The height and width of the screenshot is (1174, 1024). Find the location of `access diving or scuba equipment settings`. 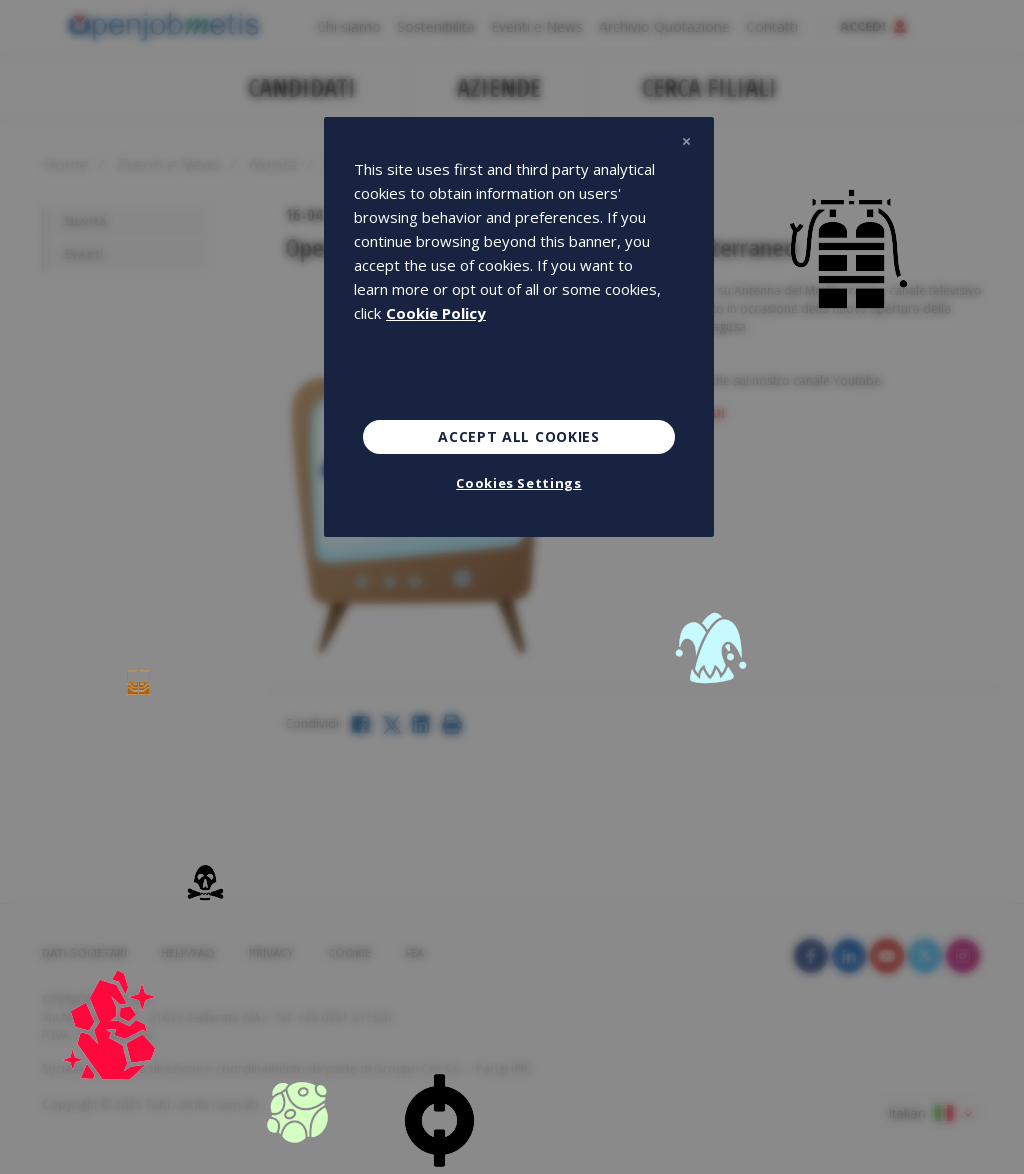

access diving or scuba equipment settings is located at coordinates (851, 248).